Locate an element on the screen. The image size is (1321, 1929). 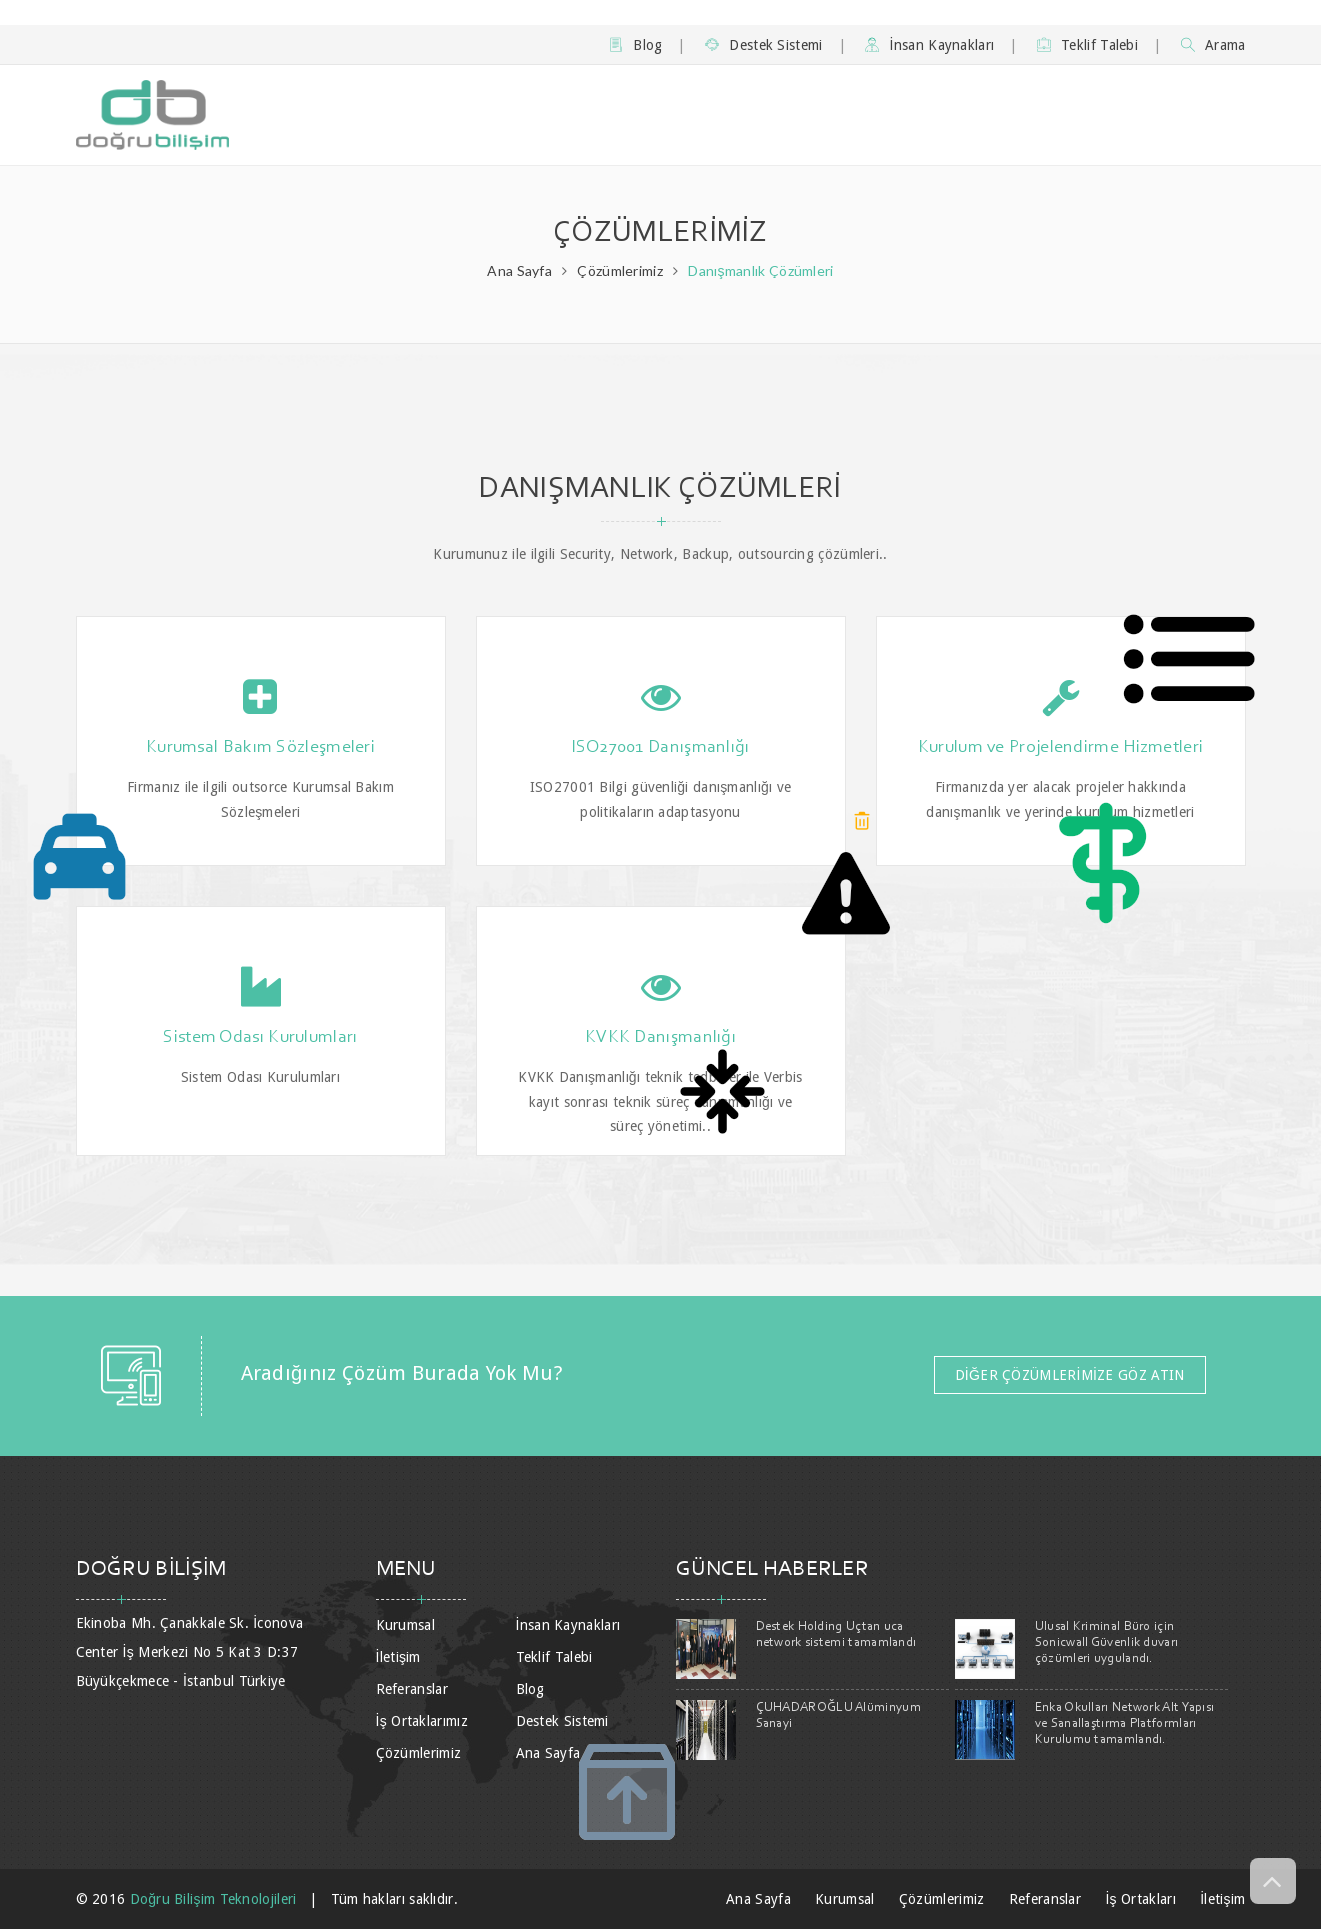
upload or export a package is located at coordinates (627, 1792).